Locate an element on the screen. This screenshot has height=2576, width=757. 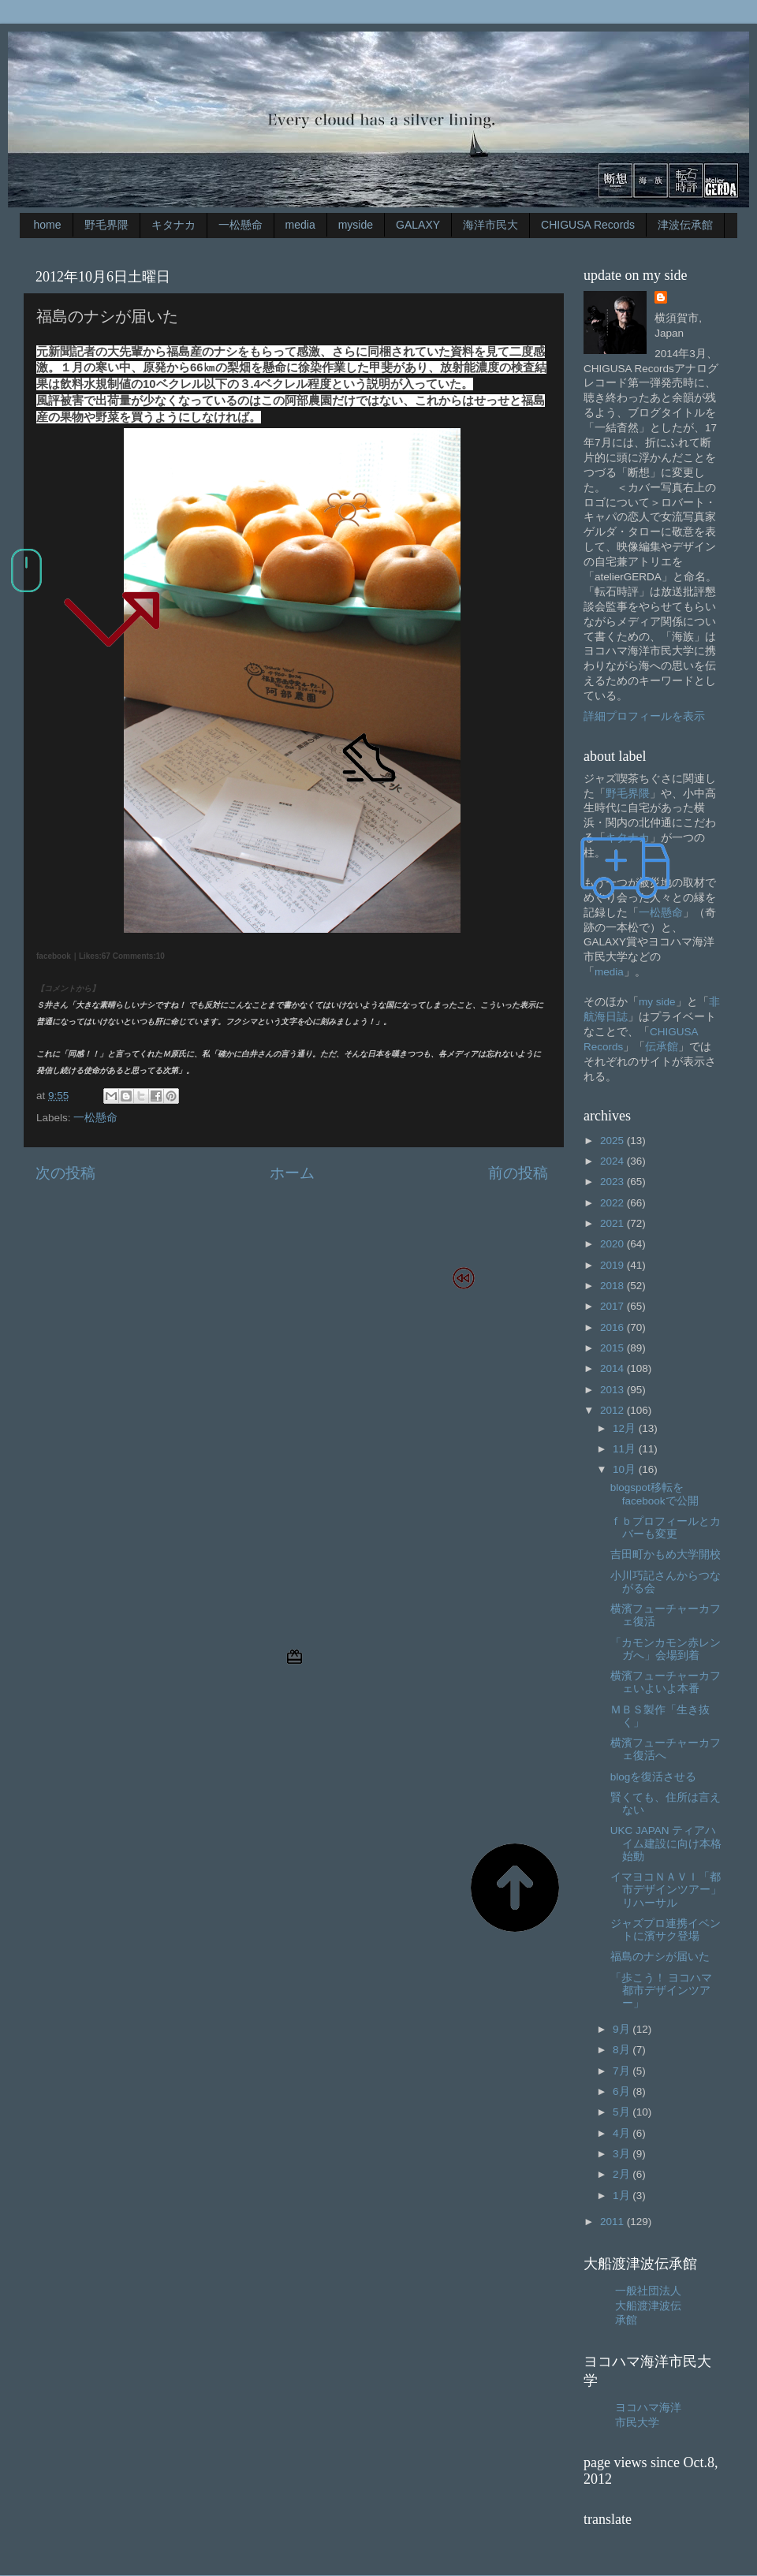
view group members or team is located at coordinates (347, 508).